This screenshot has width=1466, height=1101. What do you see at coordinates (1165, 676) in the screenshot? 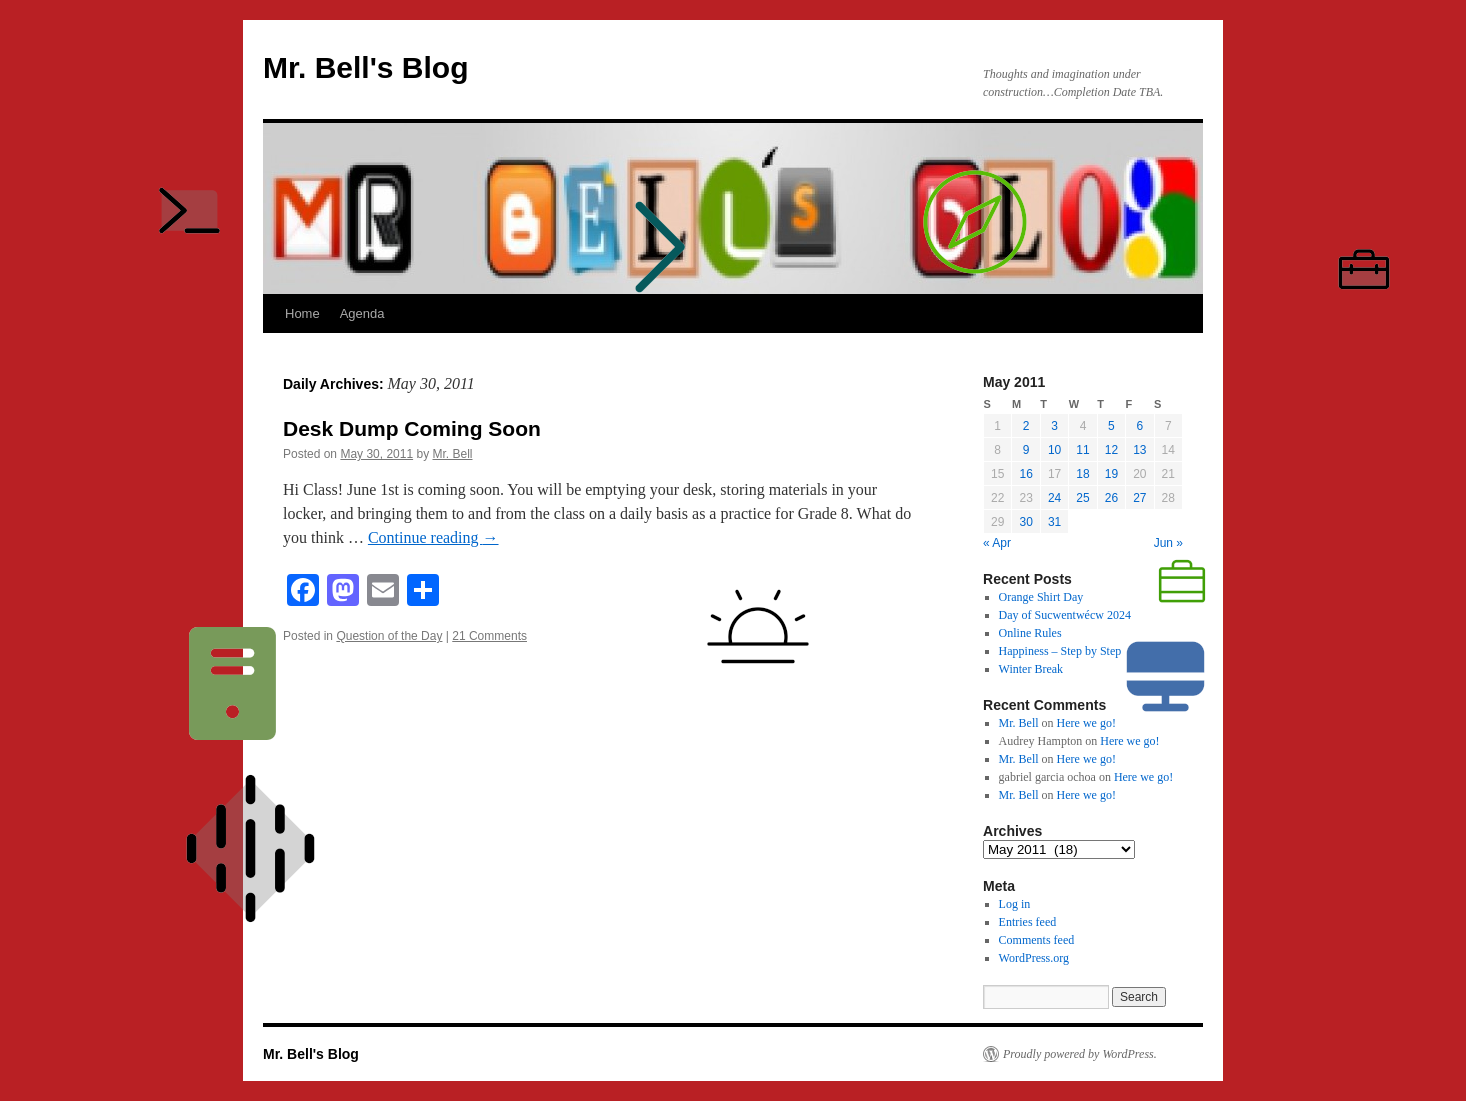
I see `view on desktop display` at bounding box center [1165, 676].